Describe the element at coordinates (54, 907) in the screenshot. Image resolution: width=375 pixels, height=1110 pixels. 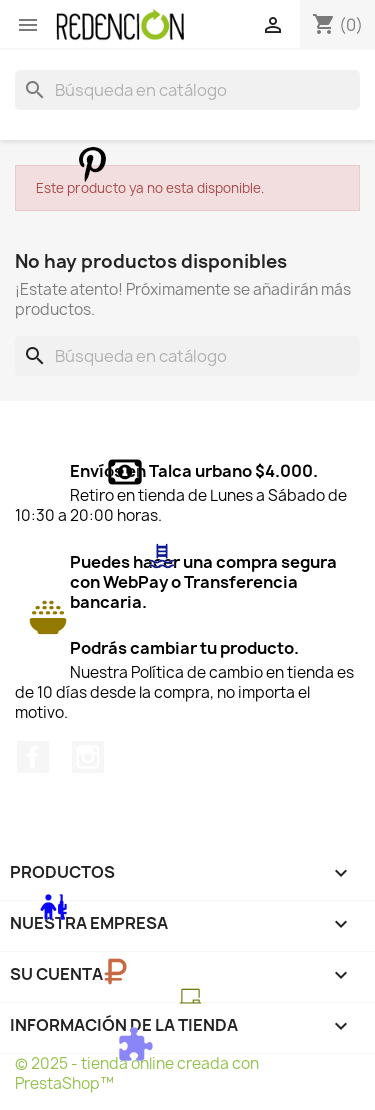
I see `indicates child soldier awareness or prevention cause` at that location.